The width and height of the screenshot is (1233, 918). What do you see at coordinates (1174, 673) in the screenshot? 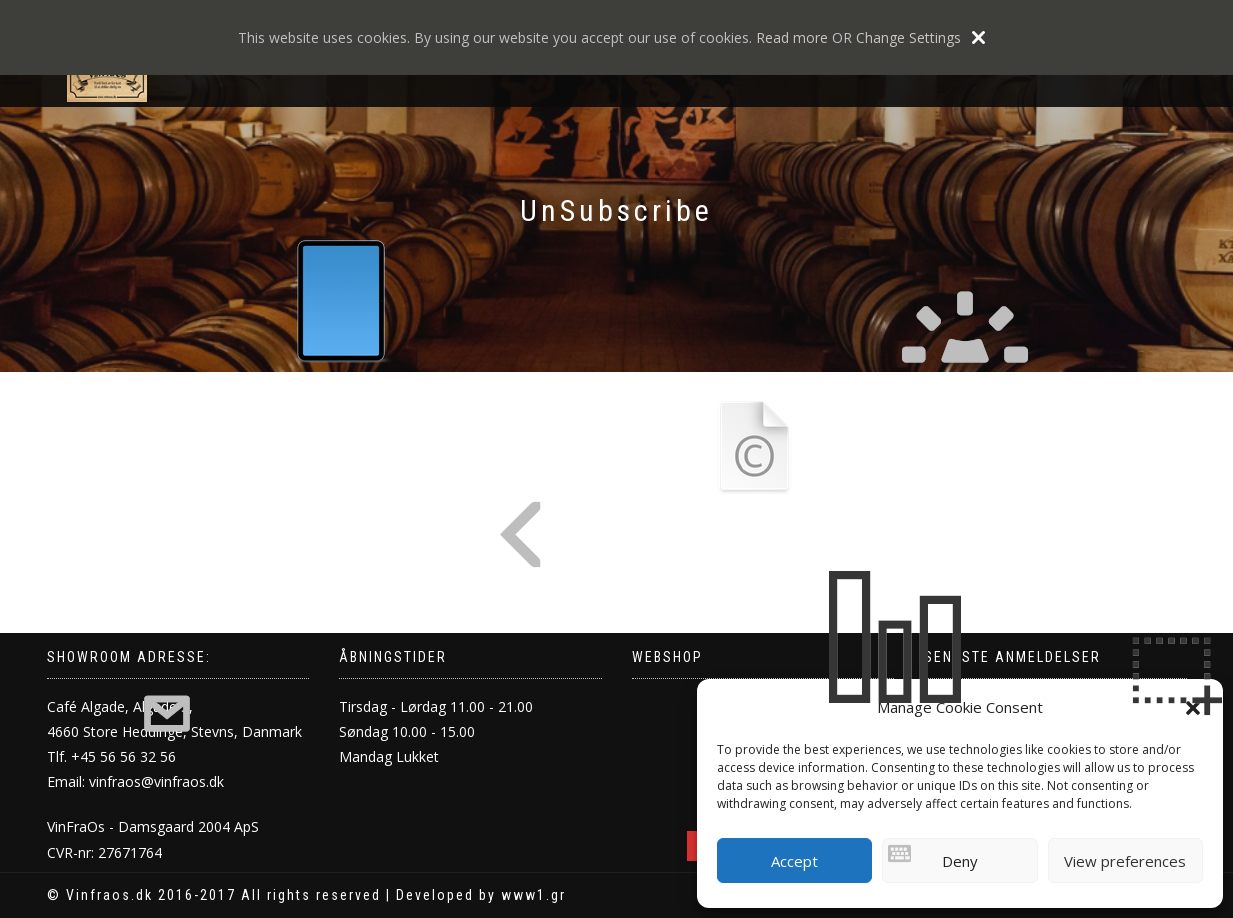
I see `take a screenshot of a selected area` at bounding box center [1174, 673].